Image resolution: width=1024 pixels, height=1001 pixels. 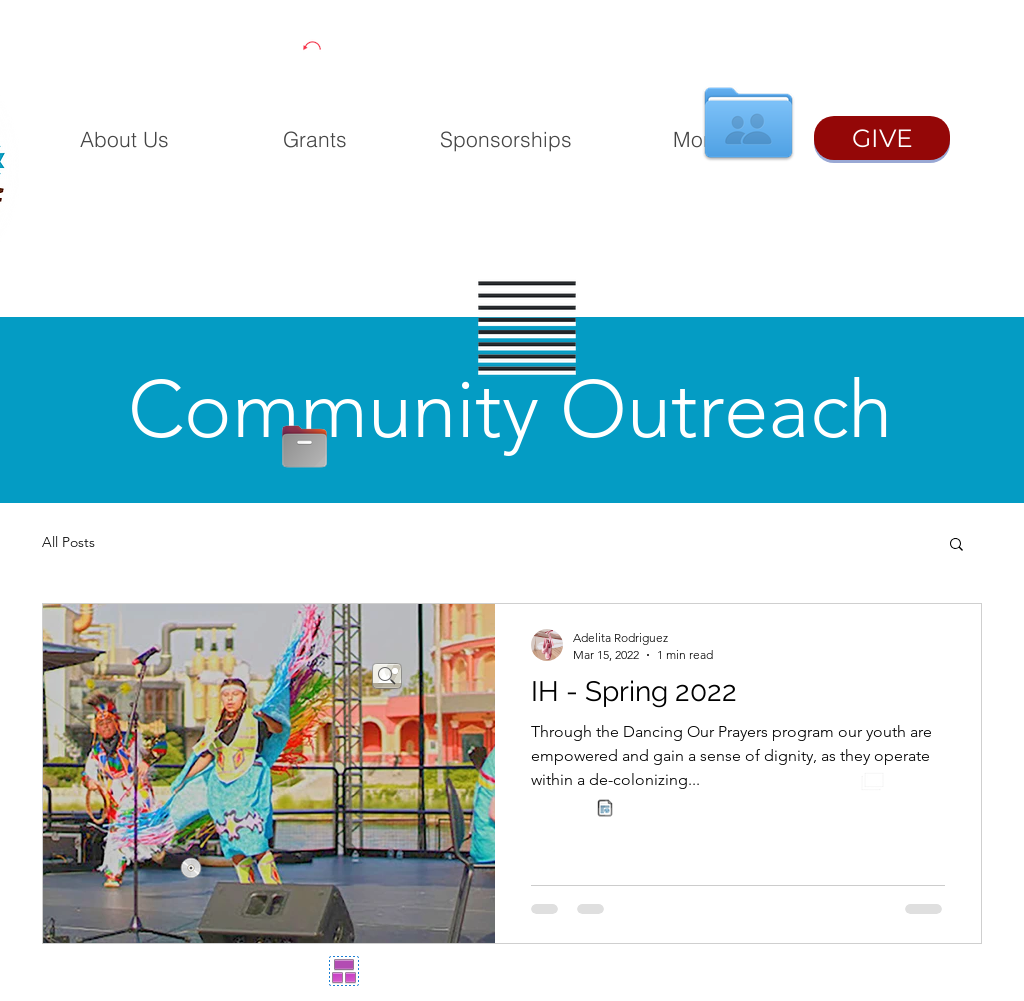 I want to click on select all items in the current view, so click(x=344, y=971).